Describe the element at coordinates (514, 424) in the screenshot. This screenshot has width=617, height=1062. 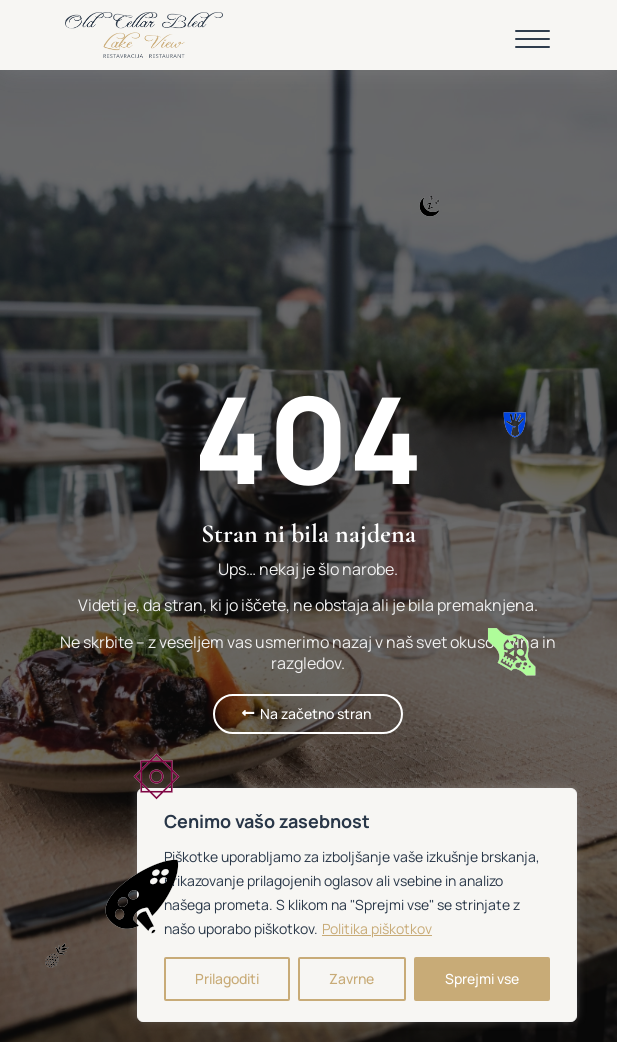
I see `indicates a blocked or restricted action` at that location.